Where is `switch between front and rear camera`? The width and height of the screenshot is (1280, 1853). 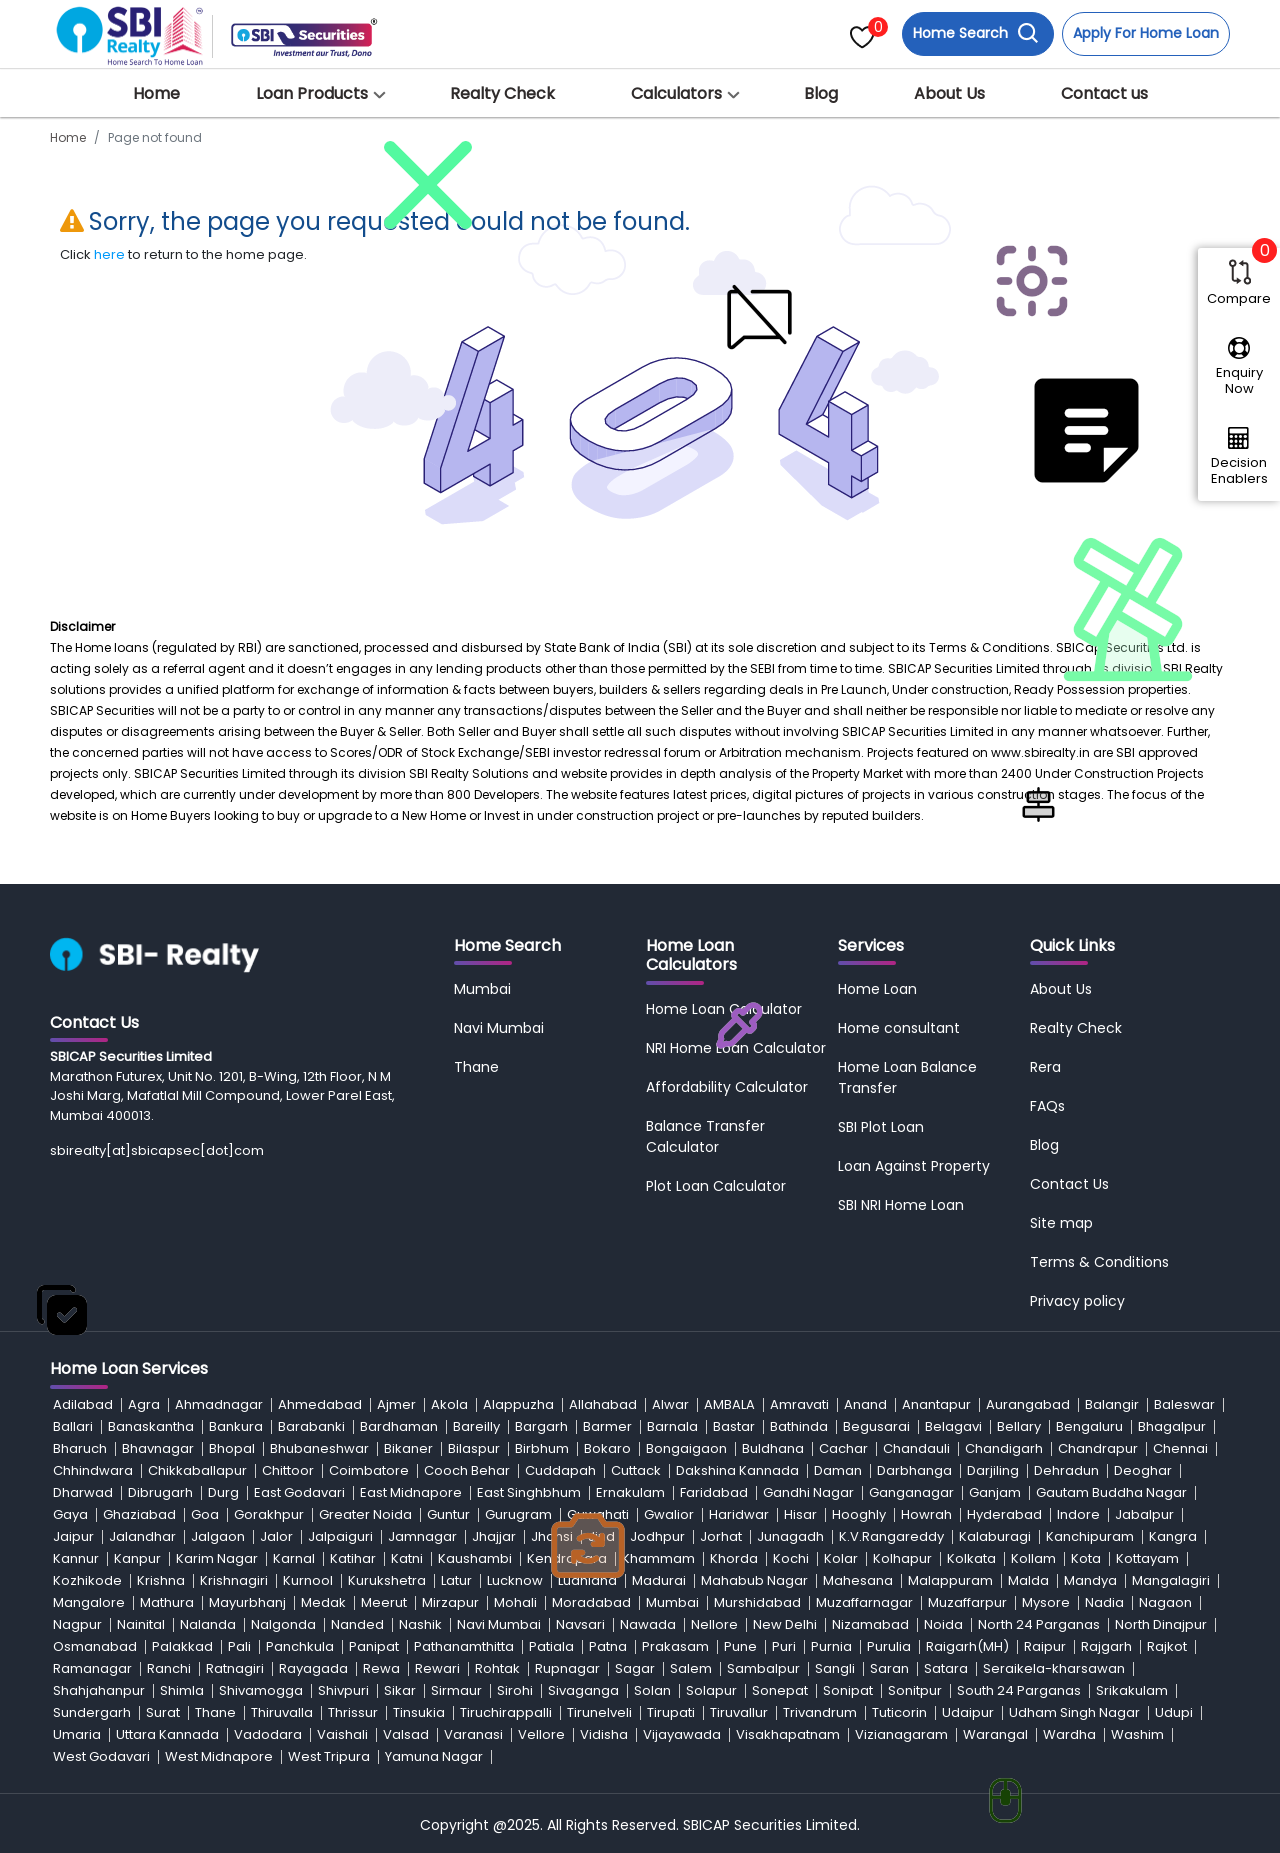
switch between front and rear camera is located at coordinates (588, 1547).